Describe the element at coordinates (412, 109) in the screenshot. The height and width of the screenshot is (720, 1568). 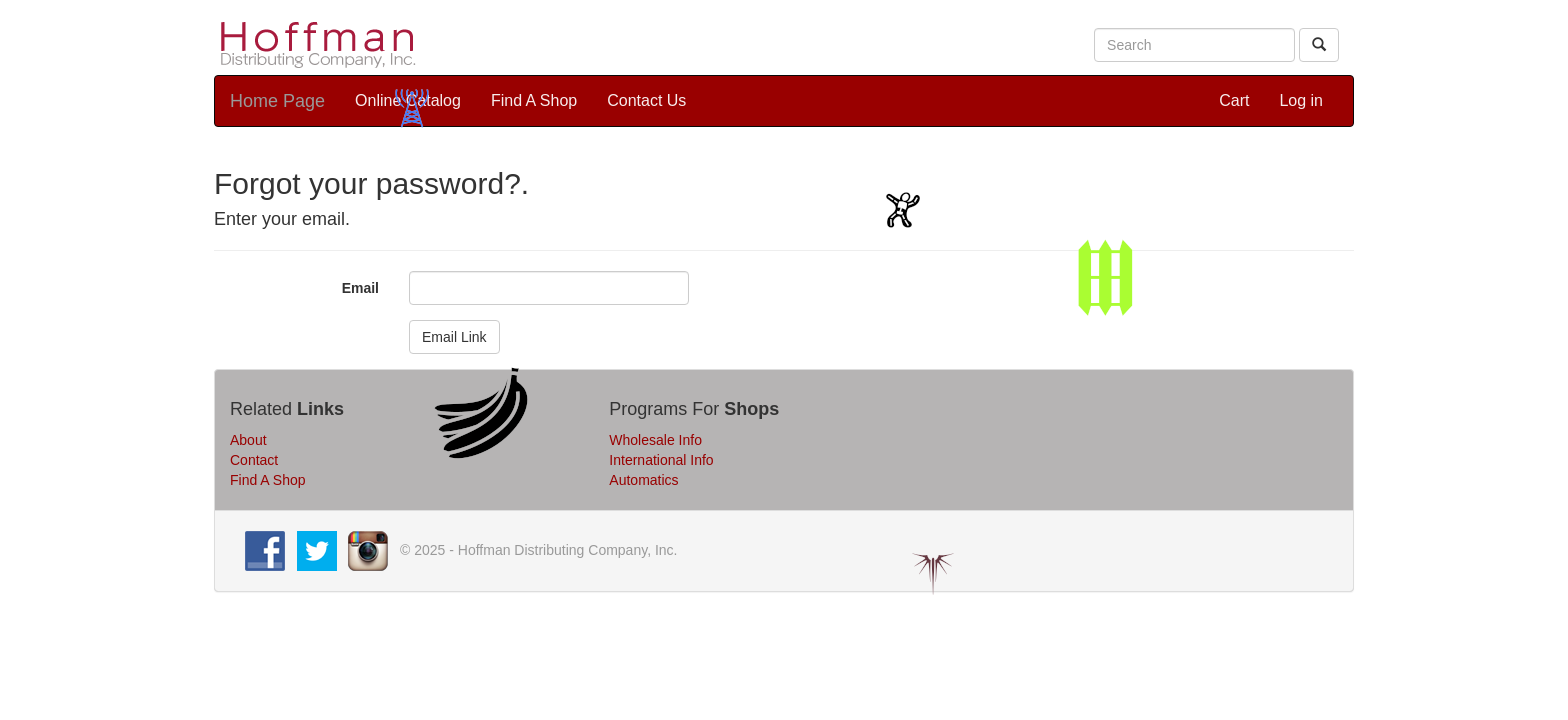
I see `broadcast or transmit a signal` at that location.